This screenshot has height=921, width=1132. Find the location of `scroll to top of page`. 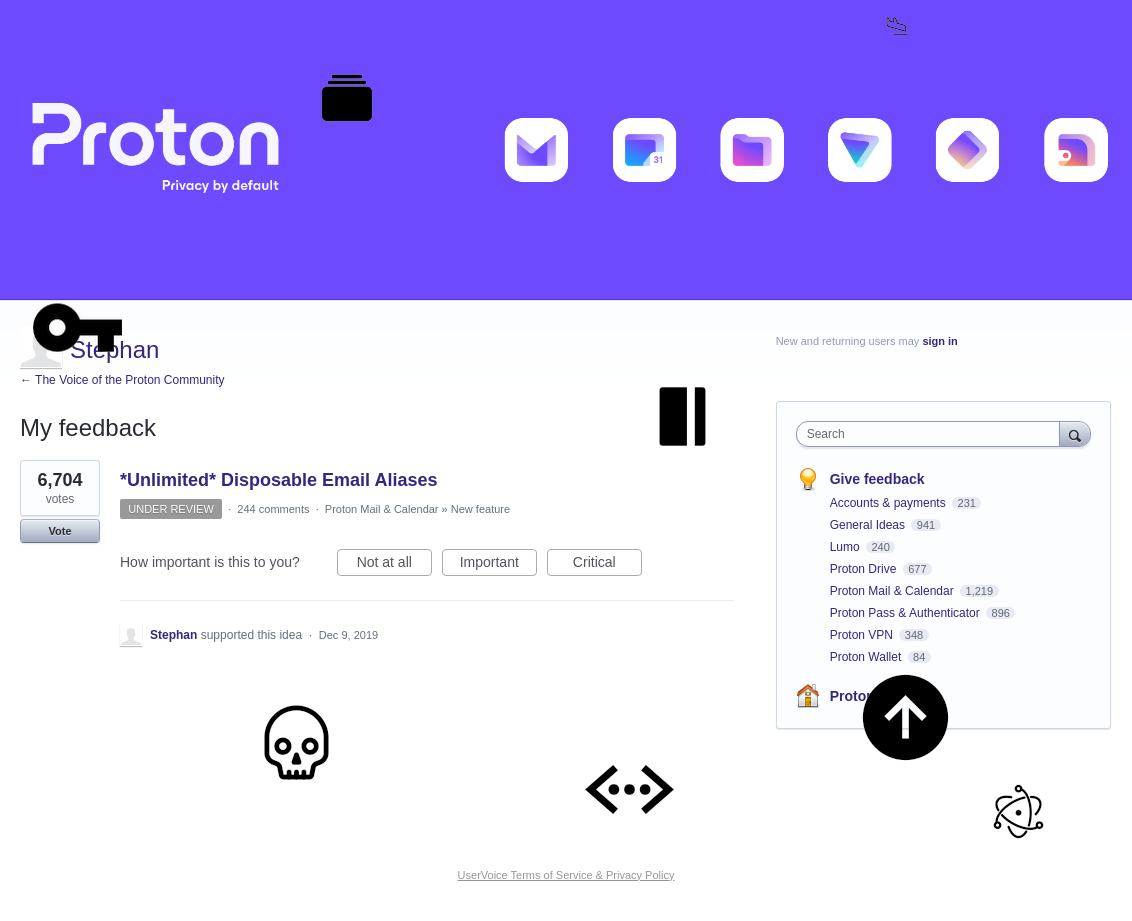

scroll to top of page is located at coordinates (905, 717).